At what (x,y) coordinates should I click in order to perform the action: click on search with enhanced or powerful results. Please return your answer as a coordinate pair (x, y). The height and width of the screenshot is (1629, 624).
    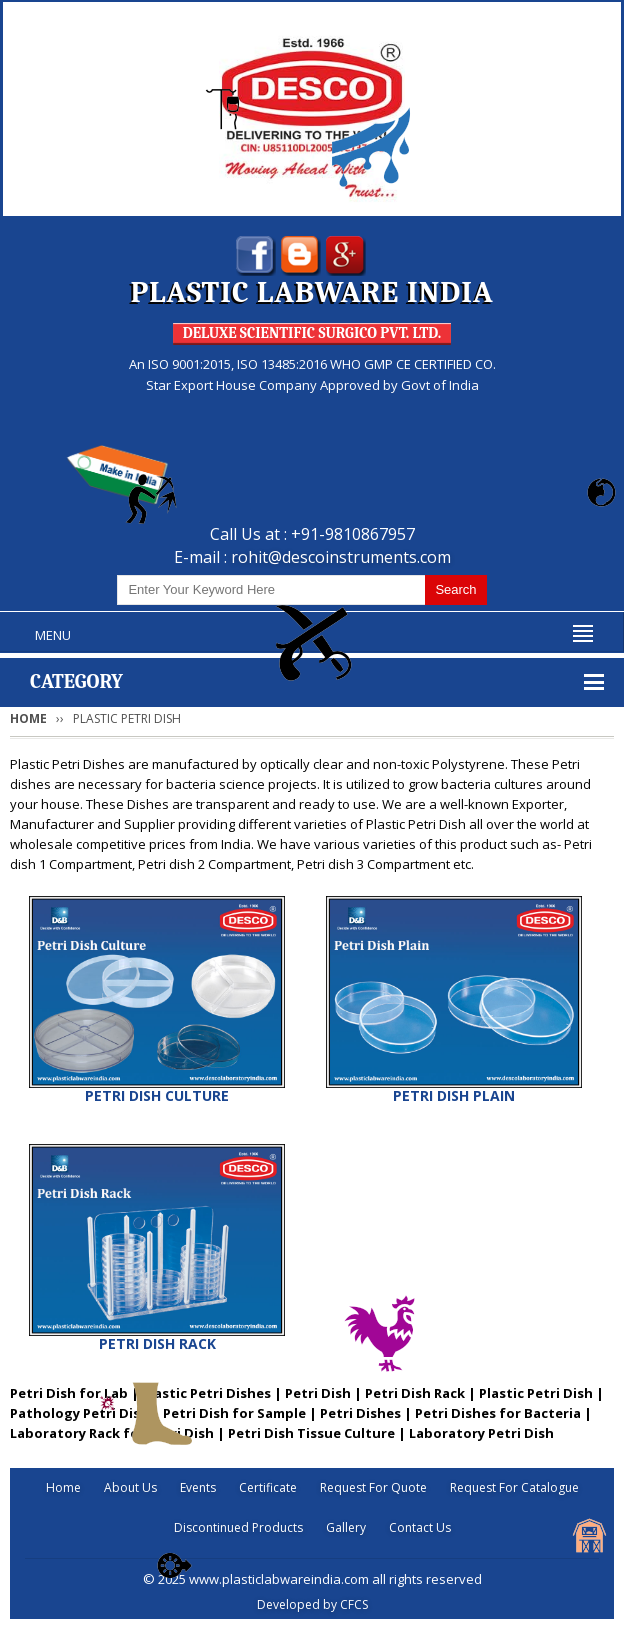
    Looking at the image, I should click on (107, 1403).